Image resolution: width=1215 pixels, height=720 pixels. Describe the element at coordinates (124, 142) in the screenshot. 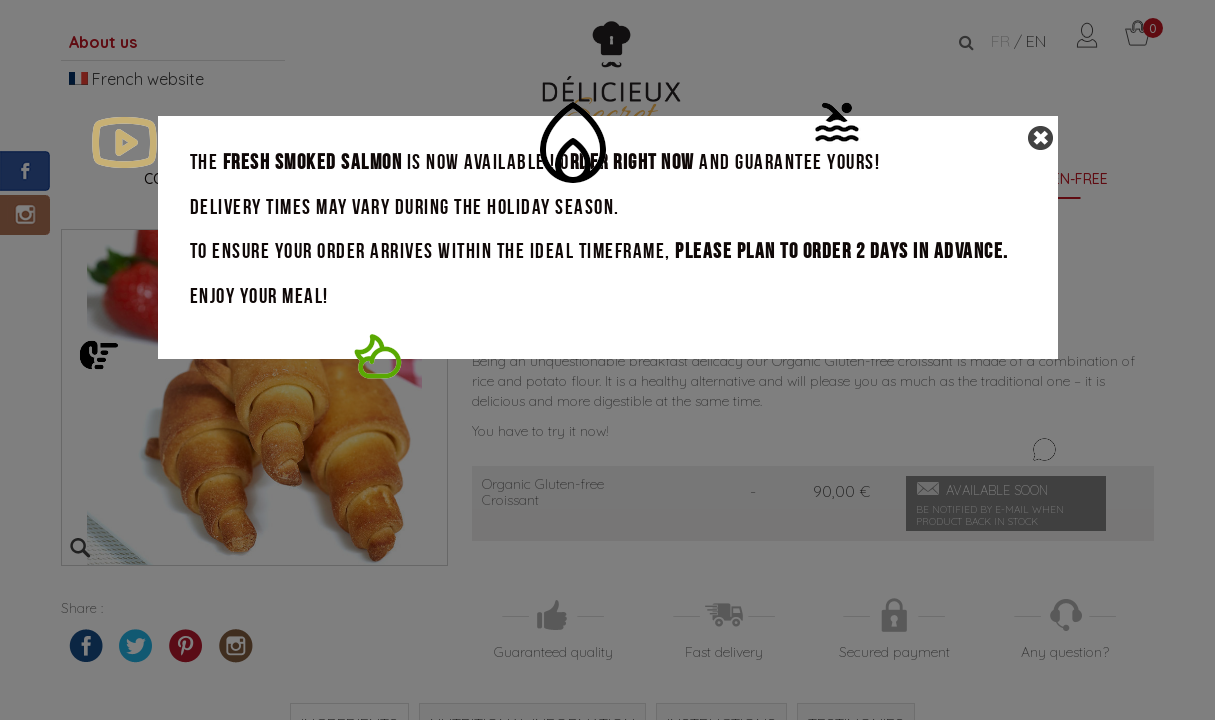

I see `open YouTube app` at that location.